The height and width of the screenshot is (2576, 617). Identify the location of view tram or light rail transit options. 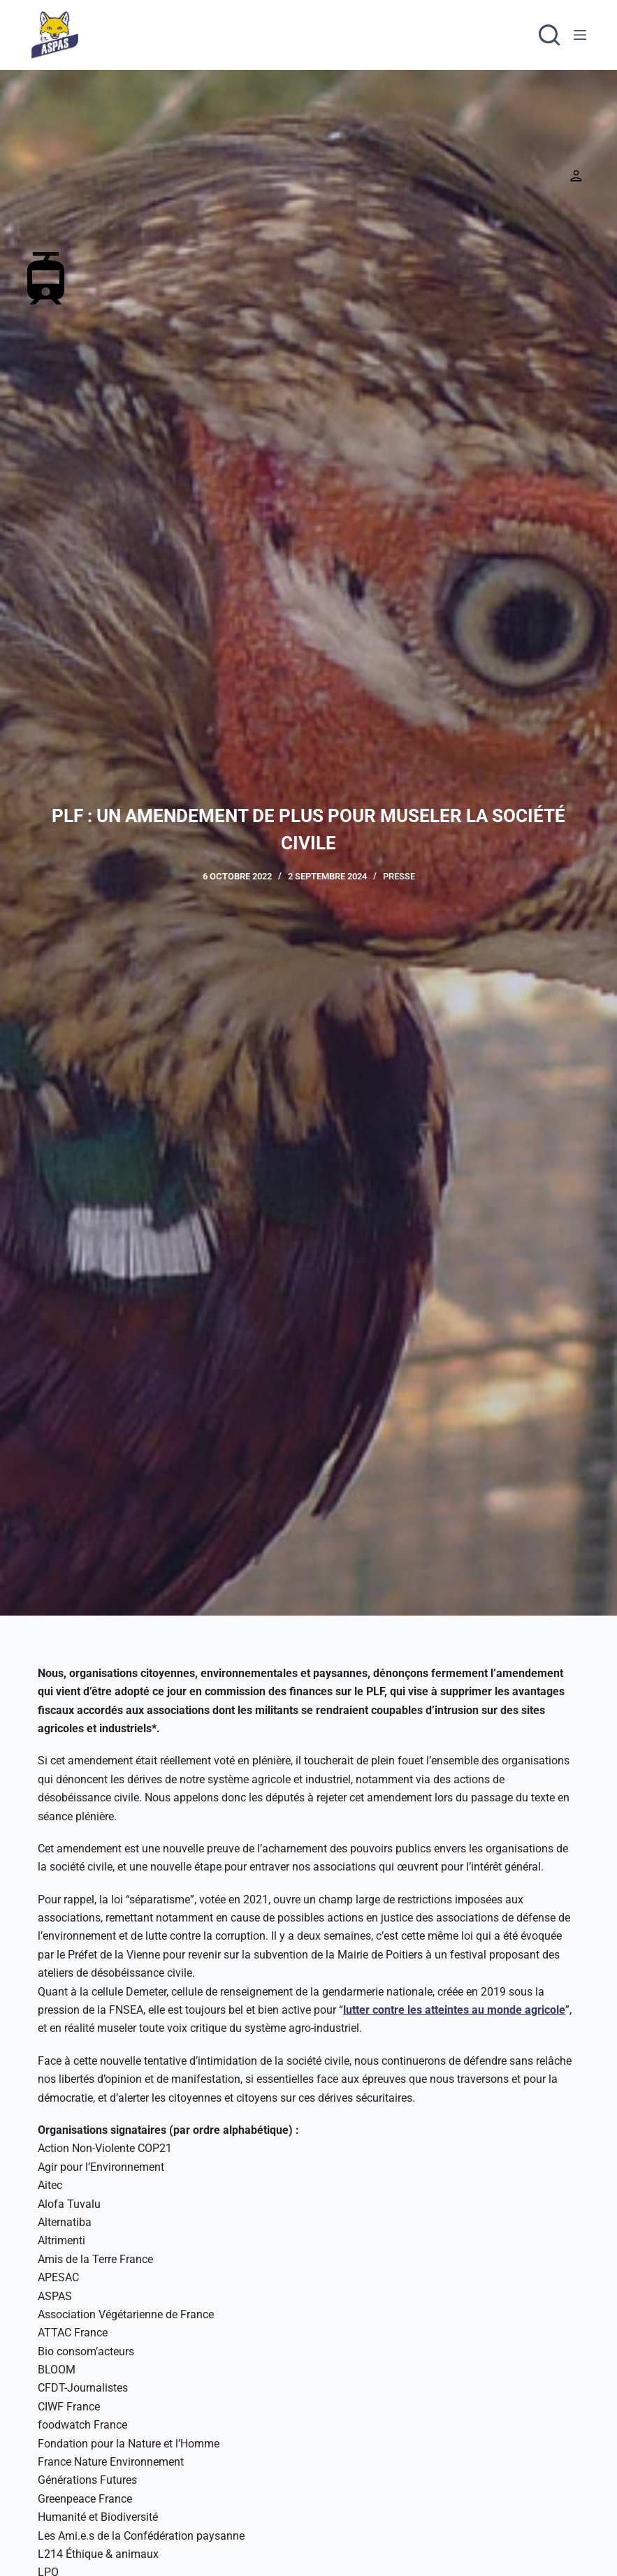
(45, 278).